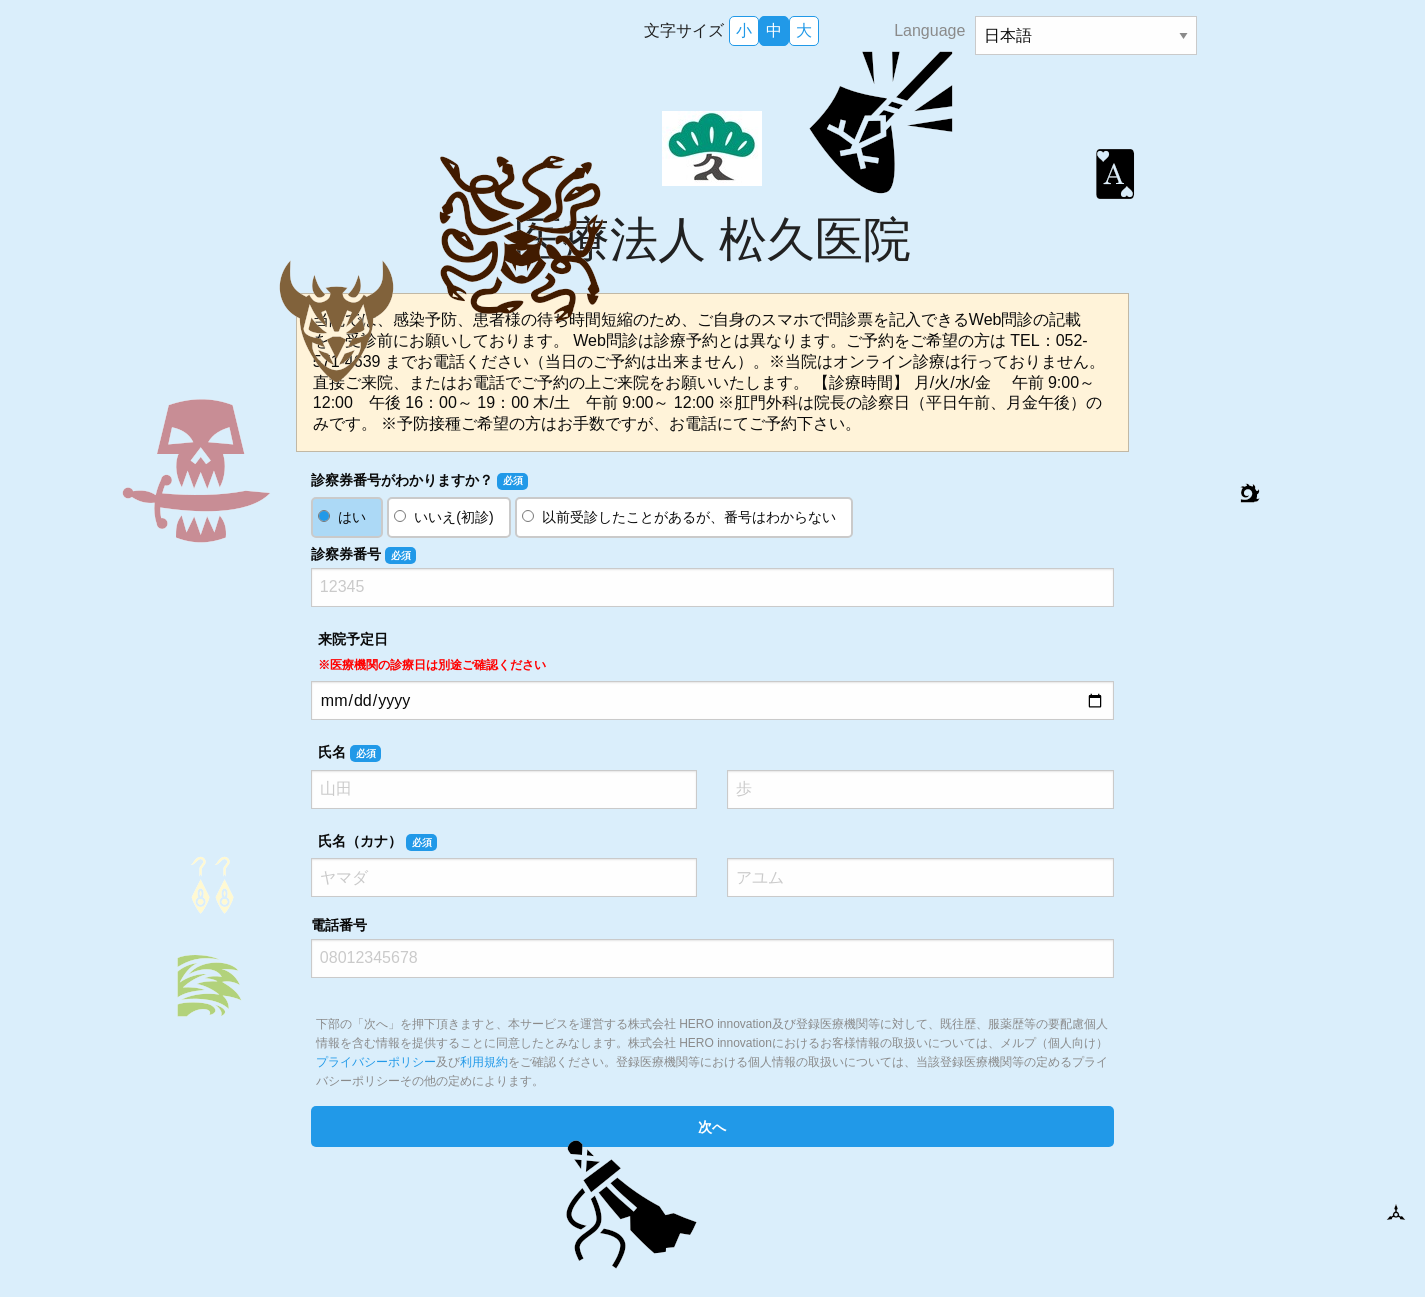 The height and width of the screenshot is (1297, 1425). I want to click on browse or shop for earrings, so click(212, 884).